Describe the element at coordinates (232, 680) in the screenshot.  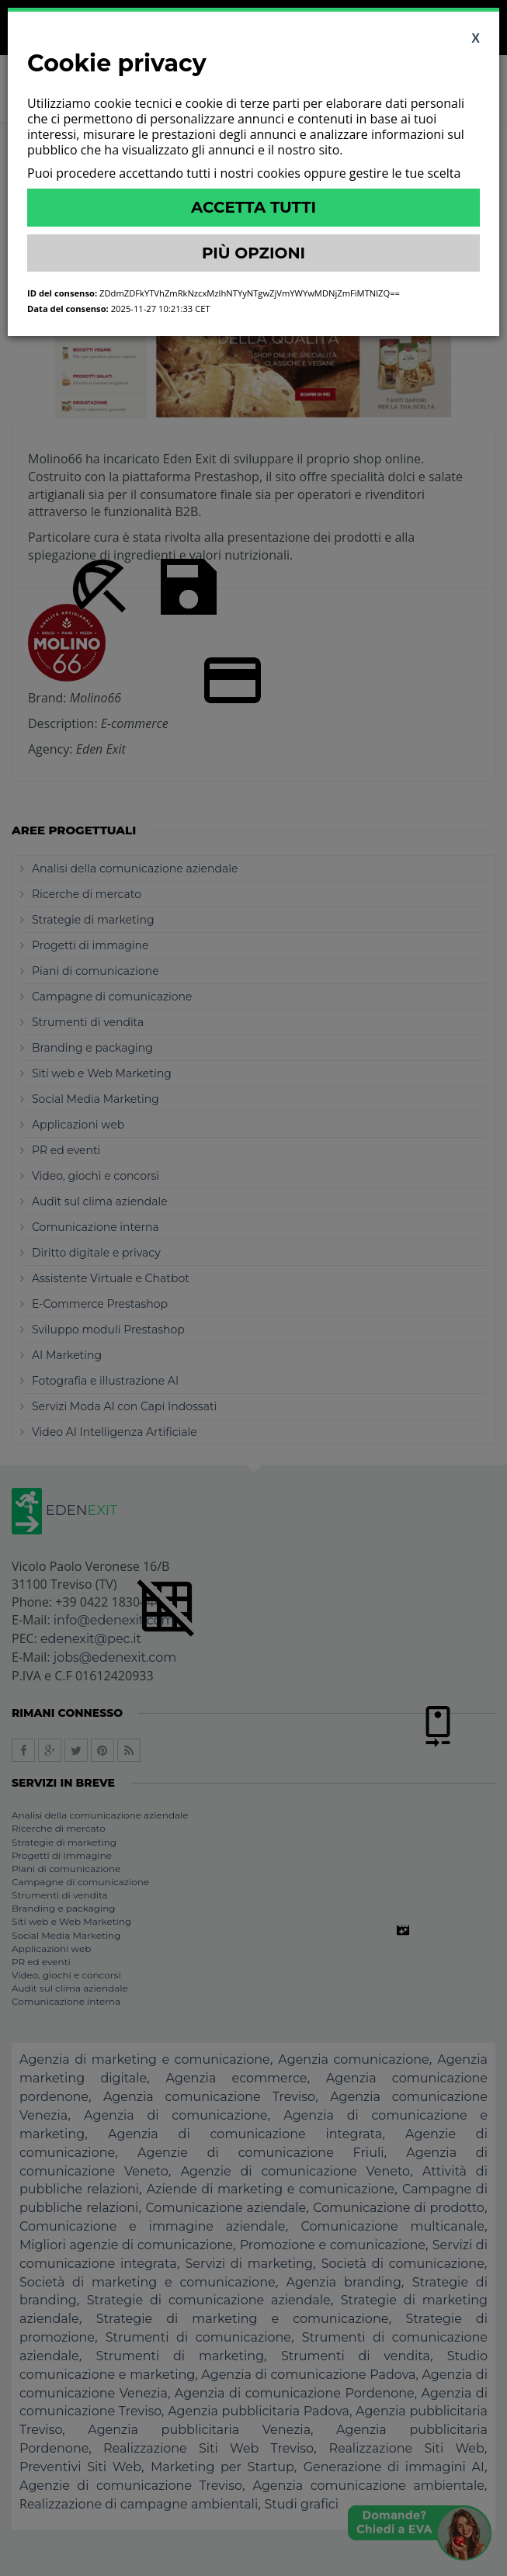
I see `access payment methods` at that location.